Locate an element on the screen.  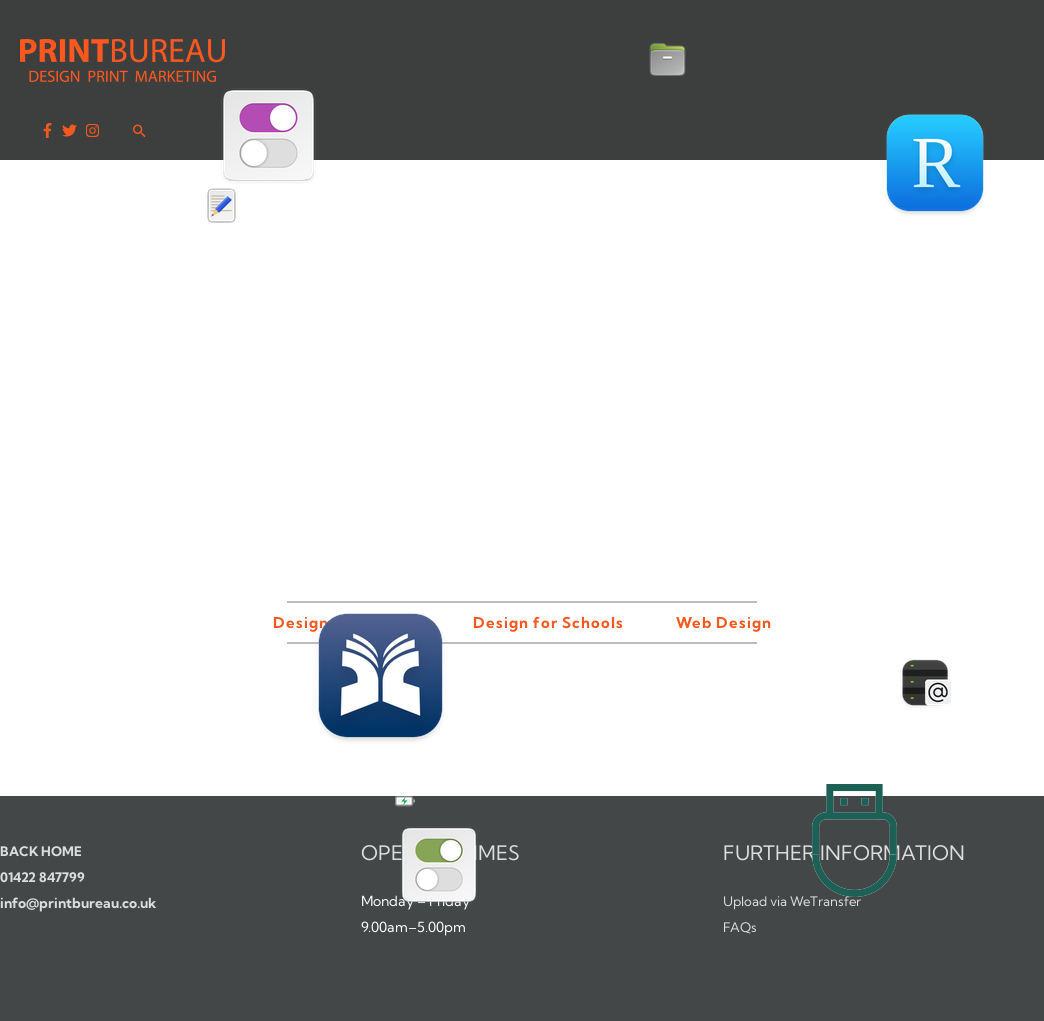
open system settings or preferences is located at coordinates (268, 135).